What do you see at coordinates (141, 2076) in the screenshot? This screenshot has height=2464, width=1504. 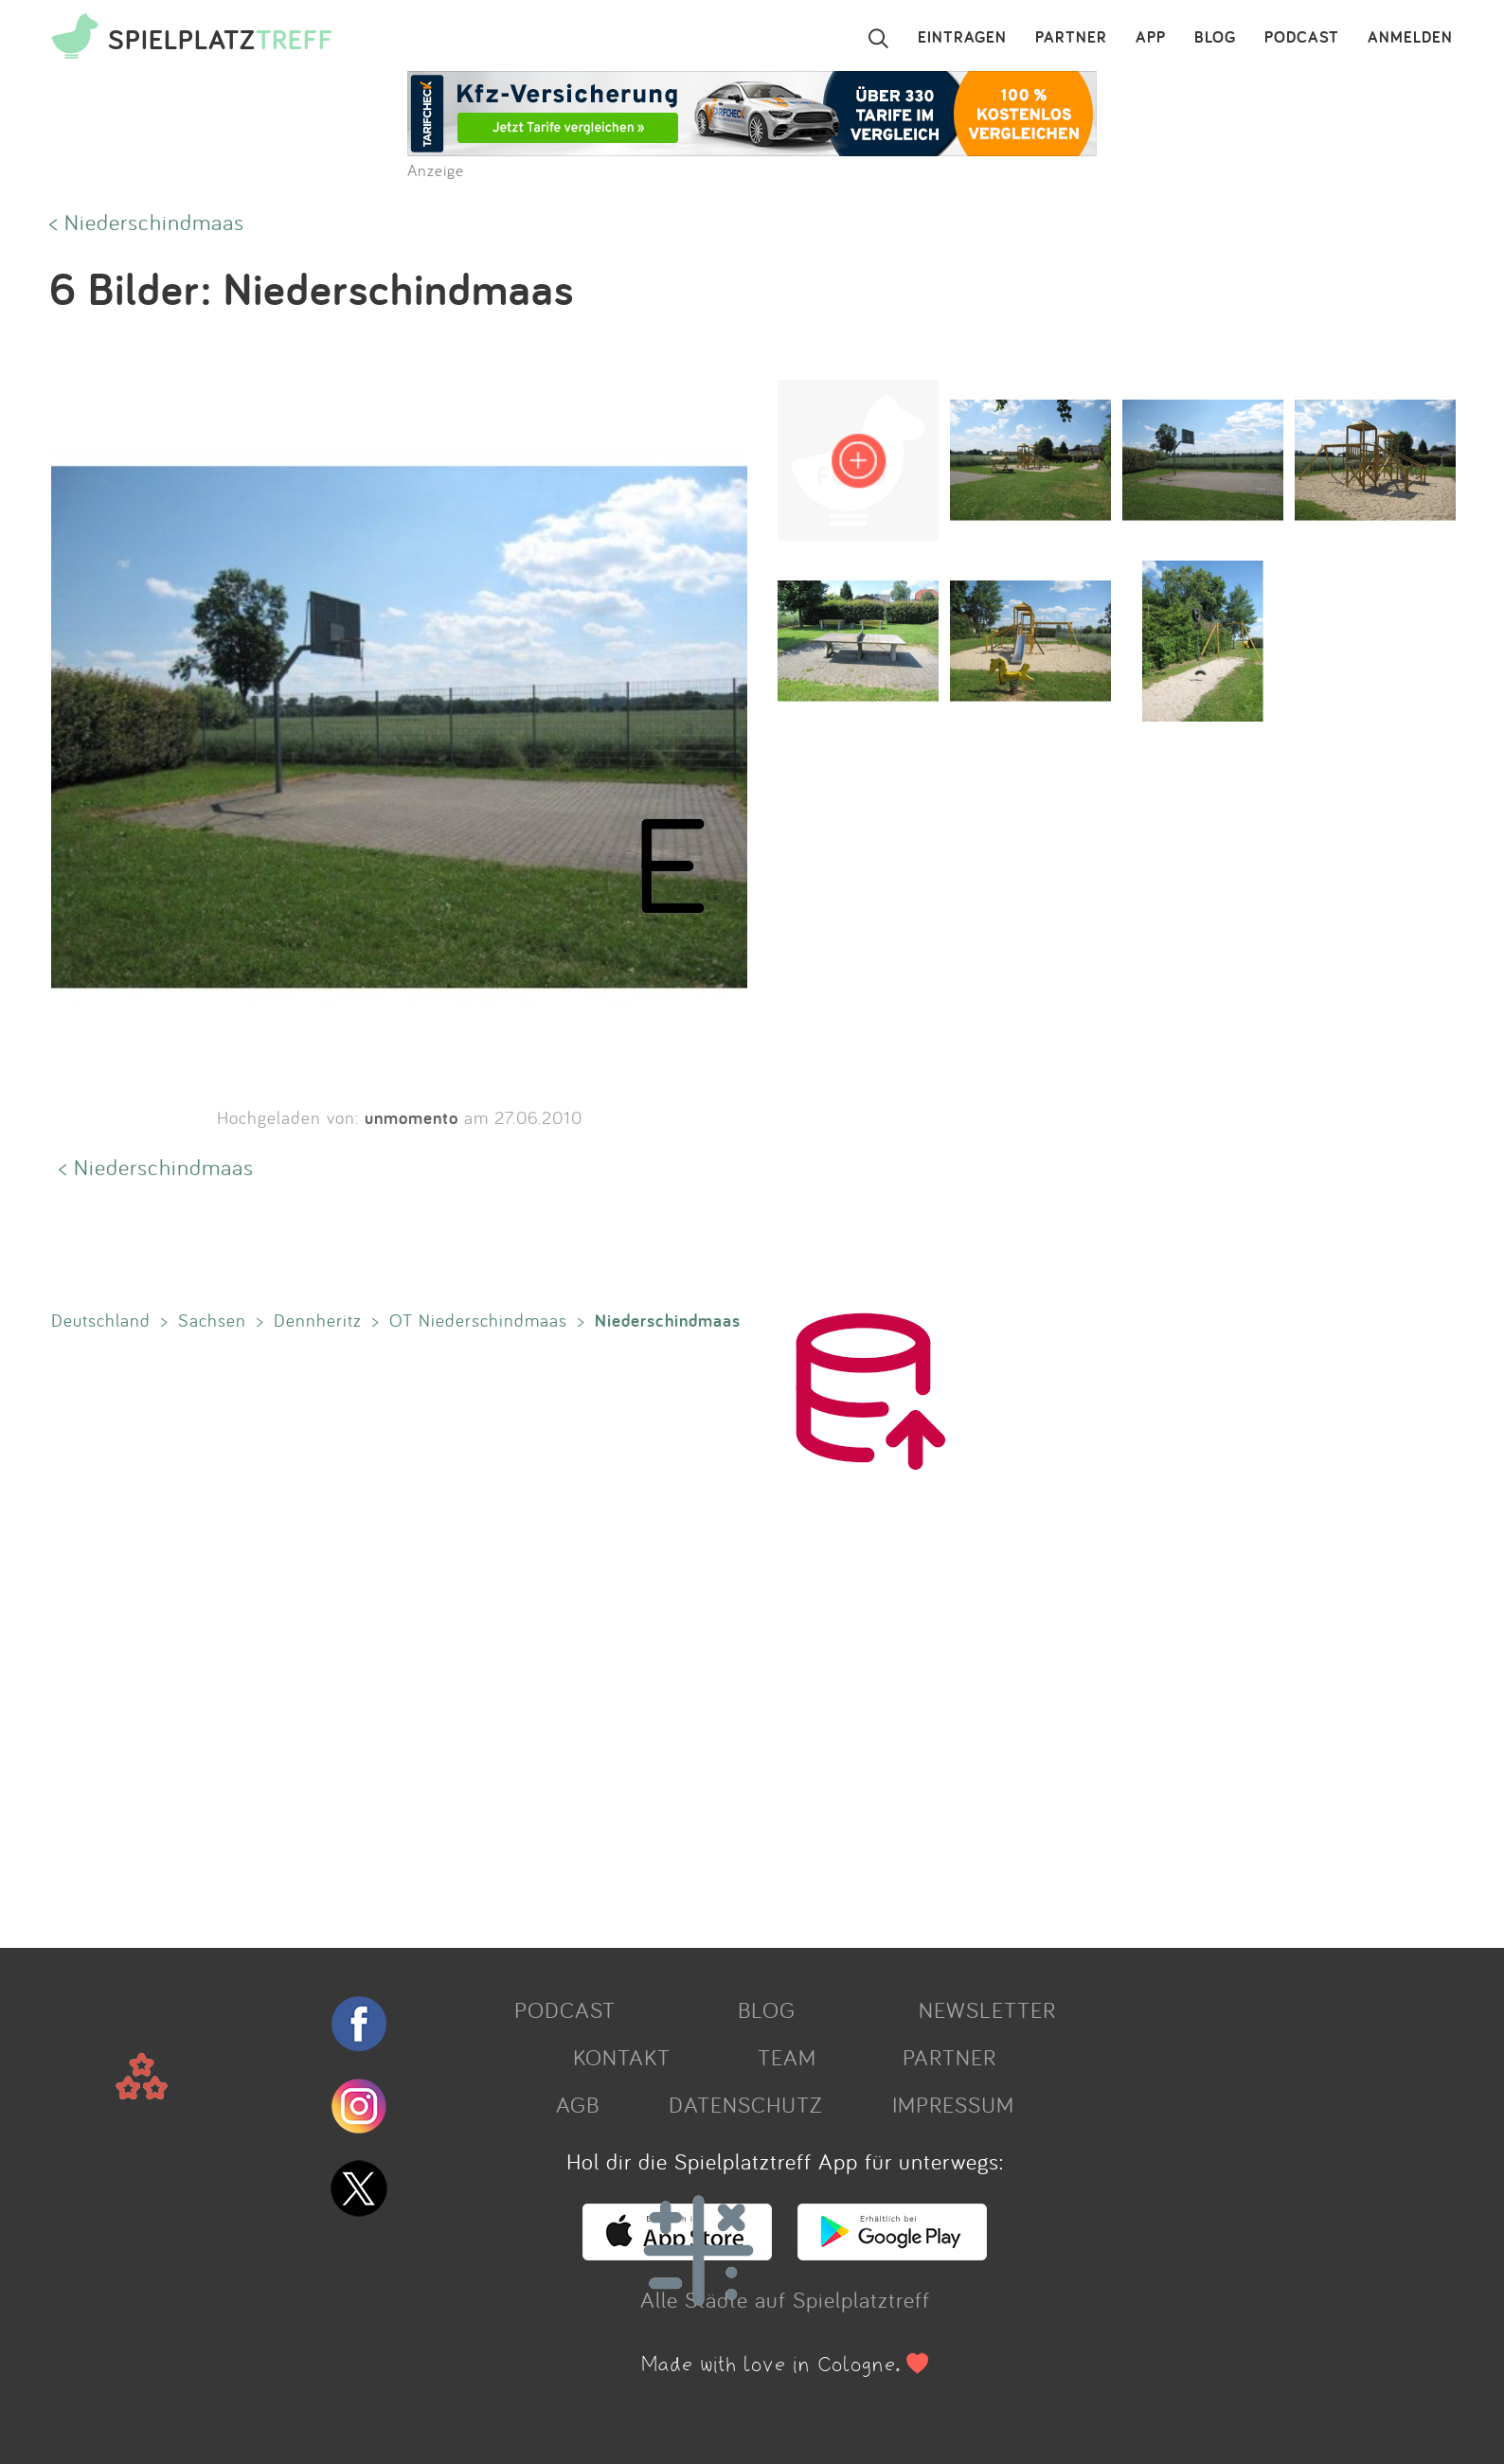 I see `view ratings or reviews` at bounding box center [141, 2076].